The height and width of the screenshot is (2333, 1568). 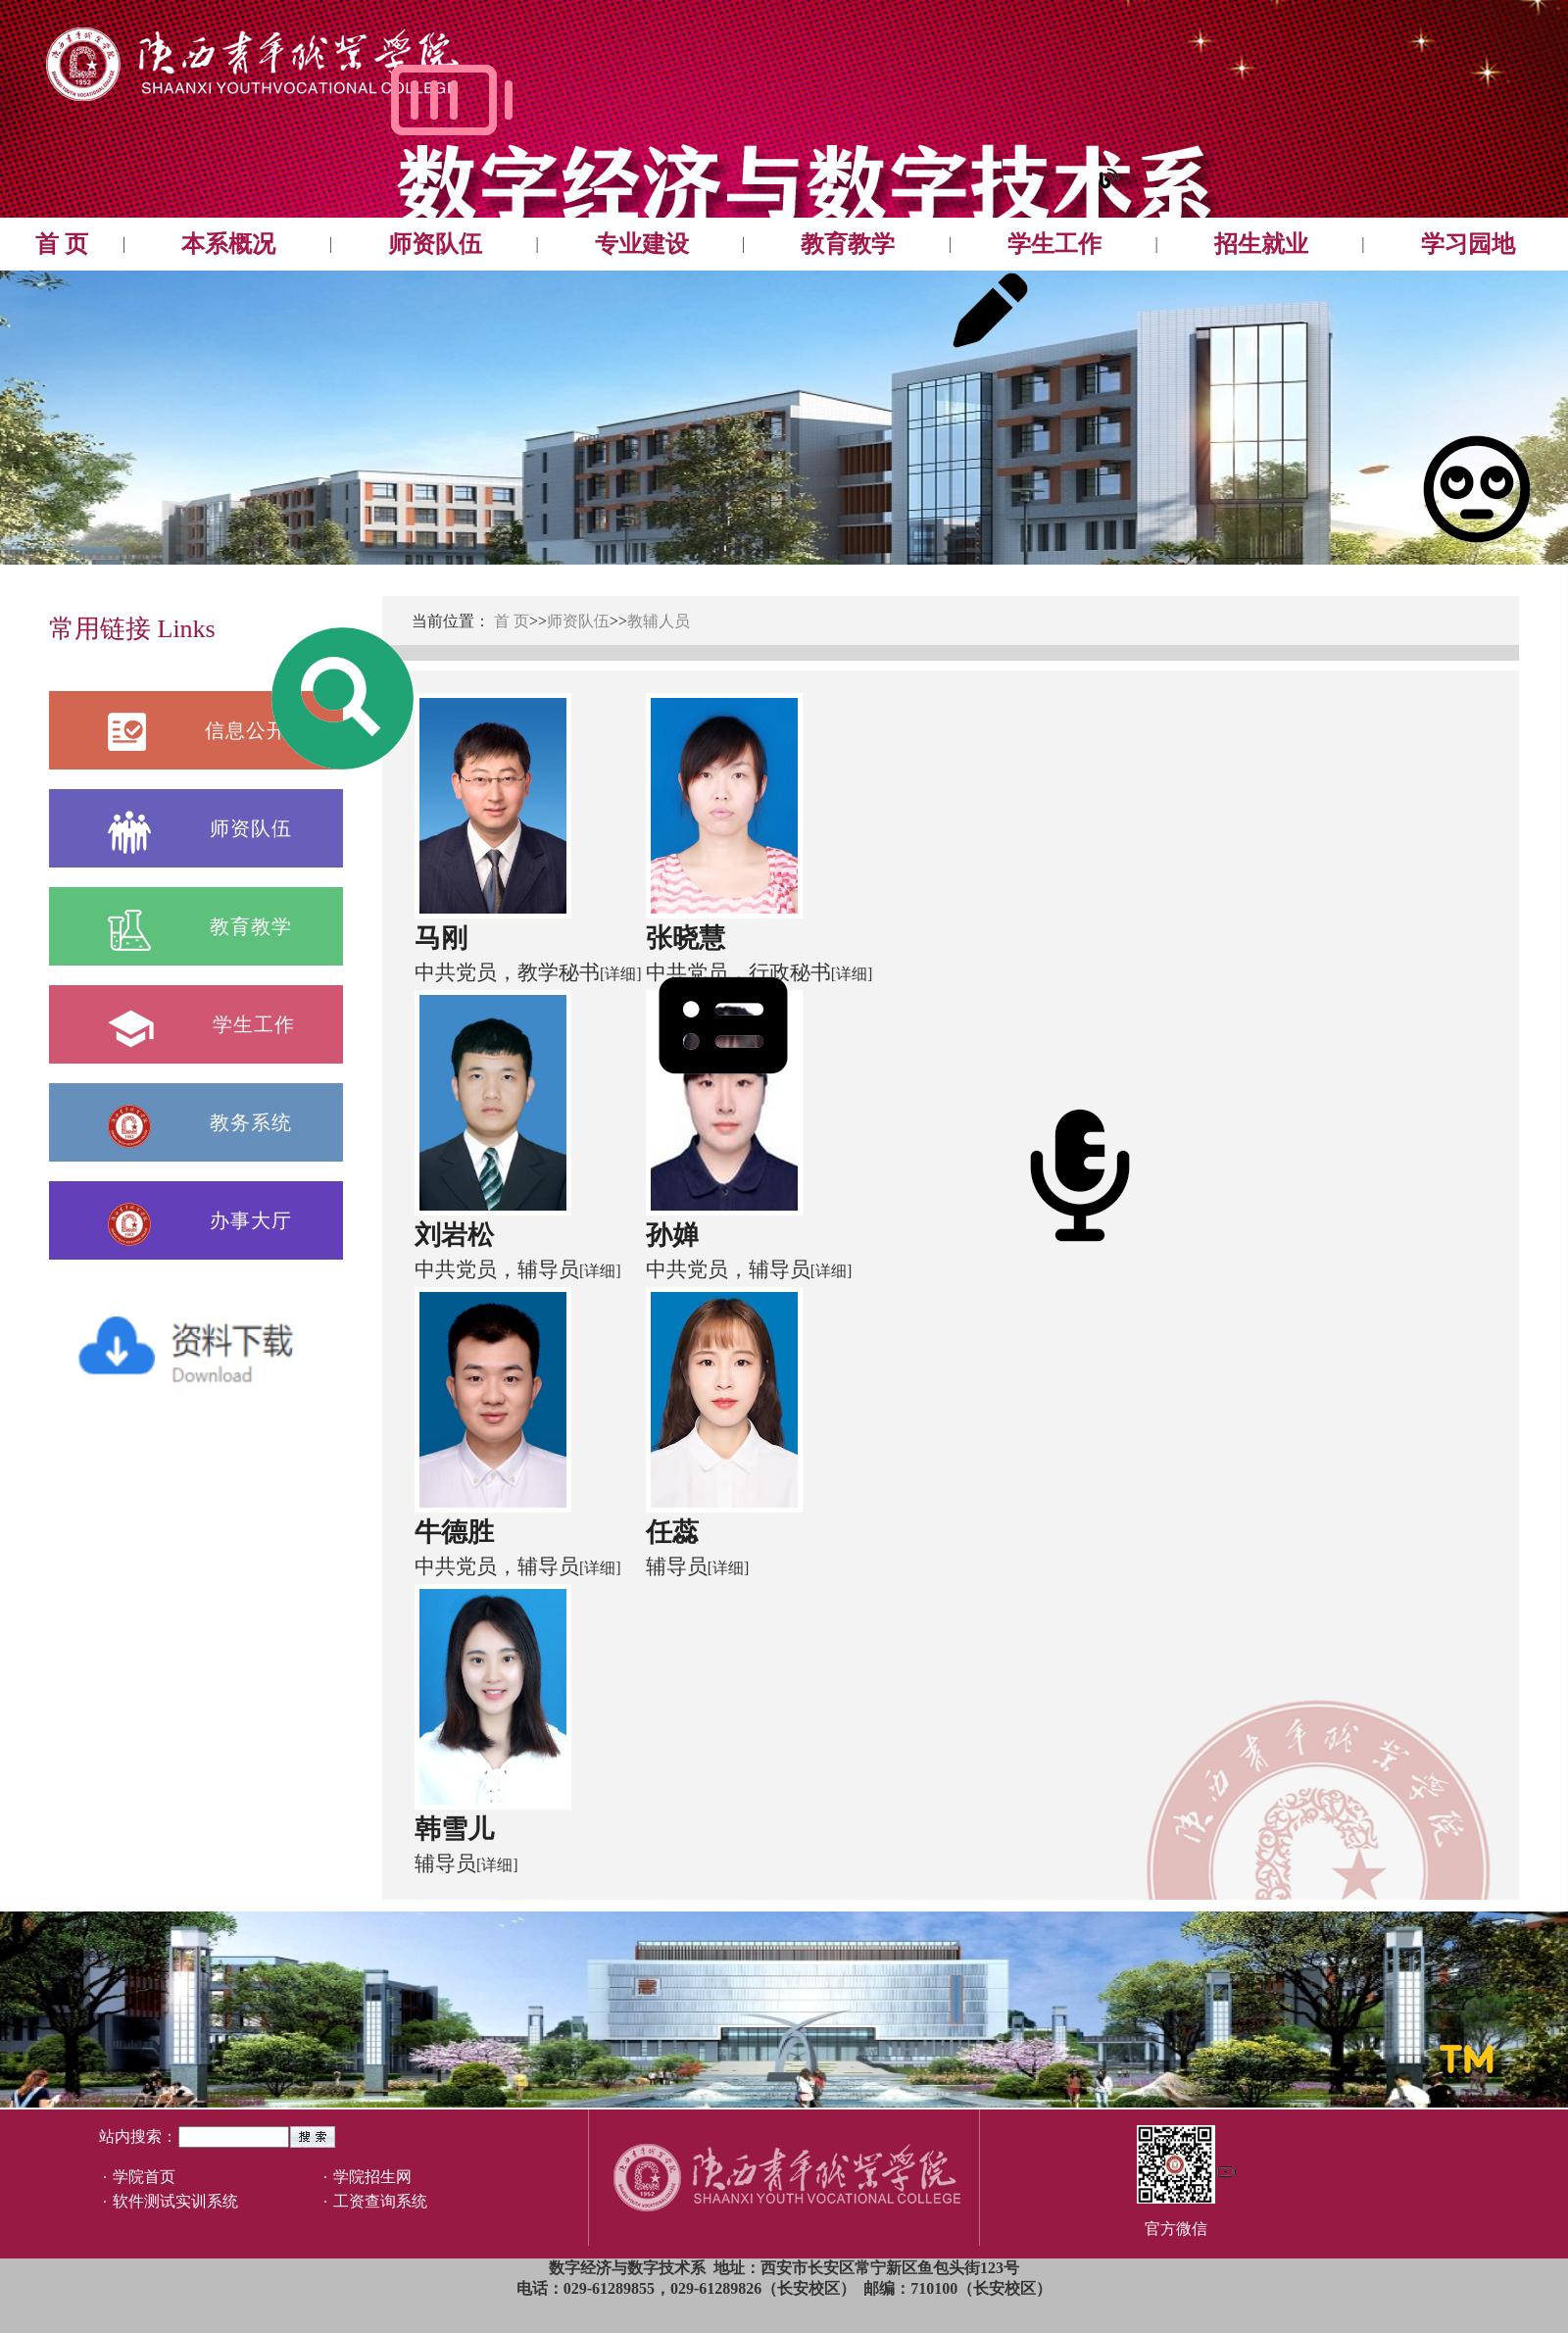 What do you see at coordinates (450, 100) in the screenshot?
I see `indicates high battery level` at bounding box center [450, 100].